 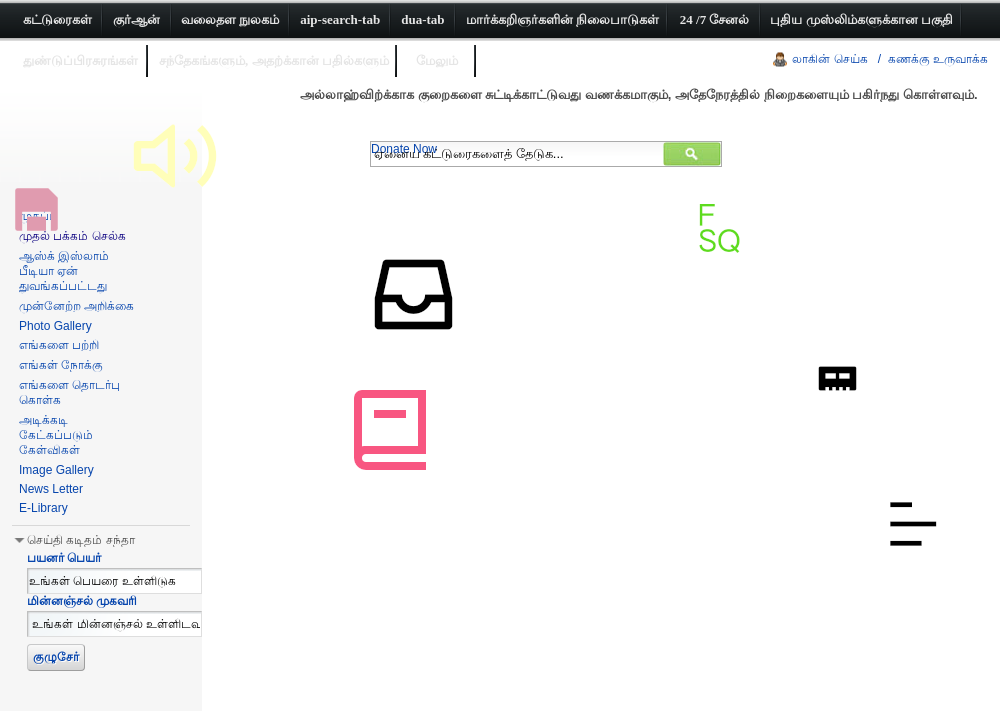 What do you see at coordinates (175, 156) in the screenshot?
I see `increase audio volume` at bounding box center [175, 156].